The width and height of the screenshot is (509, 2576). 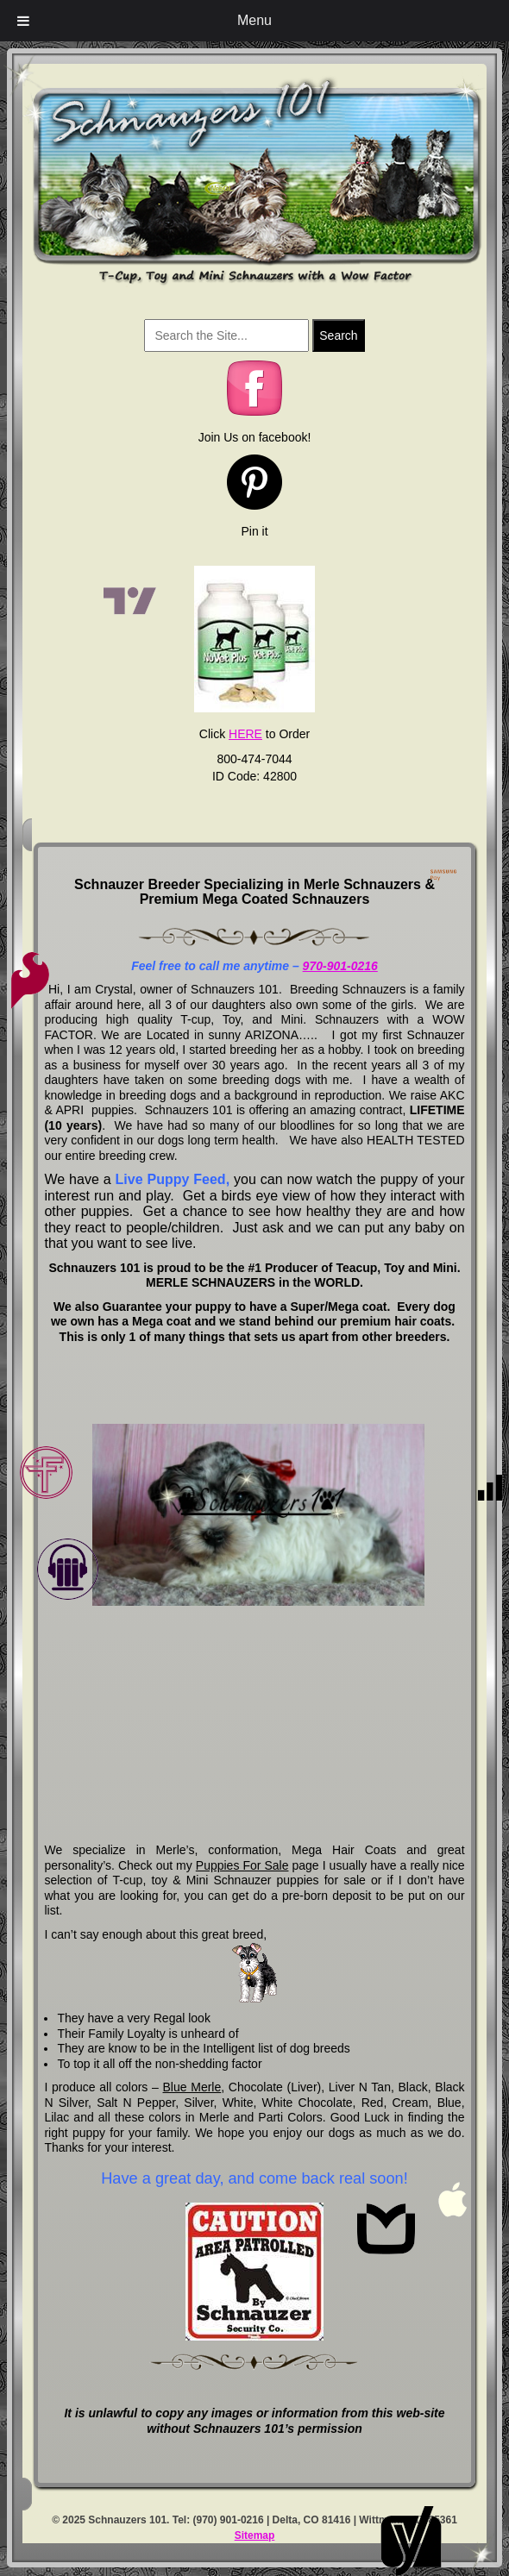 I want to click on pay with samsung pay, so click(x=443, y=875).